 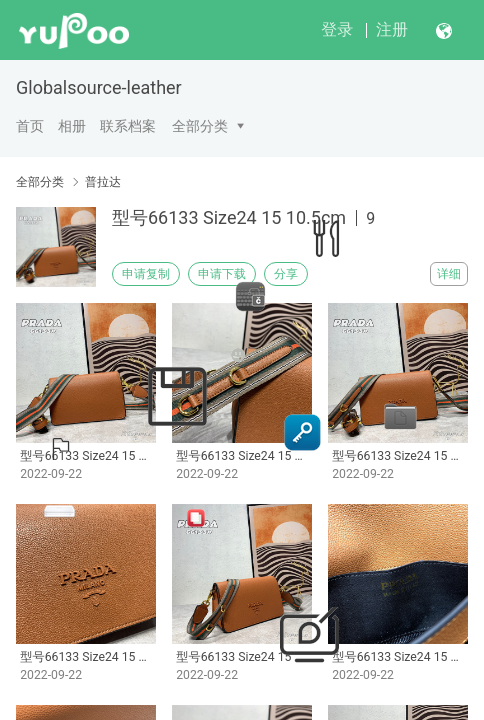 What do you see at coordinates (238, 355) in the screenshot?
I see `emoji reaction showing playful or teasing mood` at bounding box center [238, 355].